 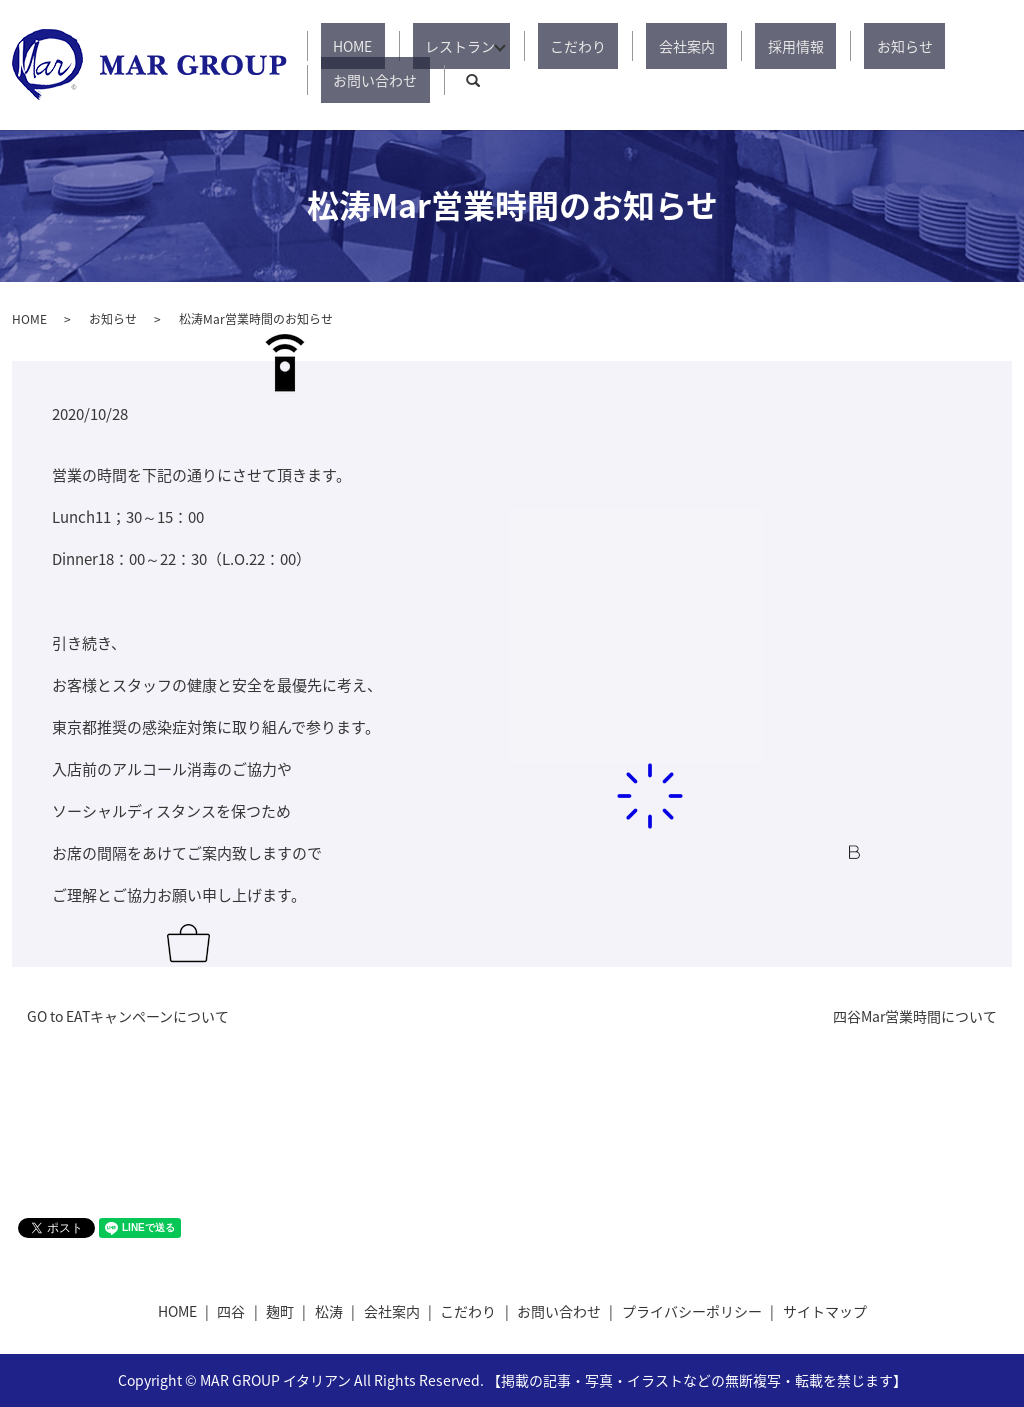 What do you see at coordinates (853, 852) in the screenshot?
I see `apply bold formatting to selected text` at bounding box center [853, 852].